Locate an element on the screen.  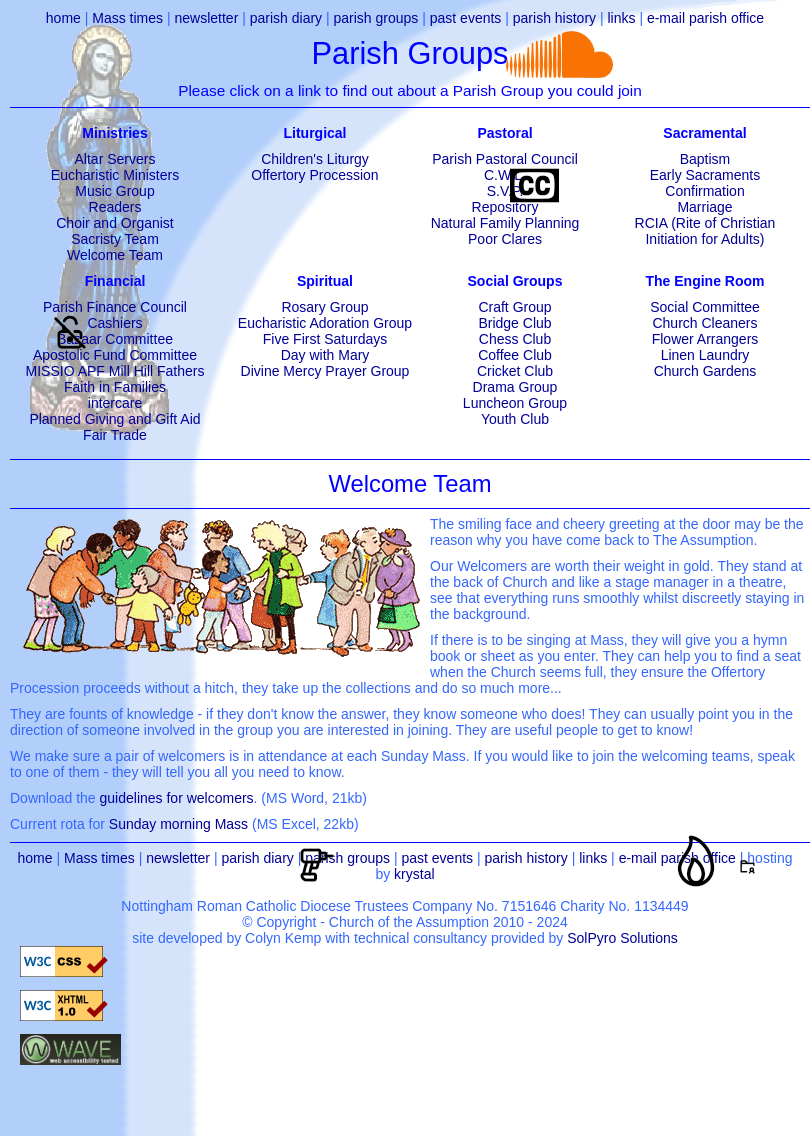
unlock feature is unavailable or disabled is located at coordinates (70, 333).